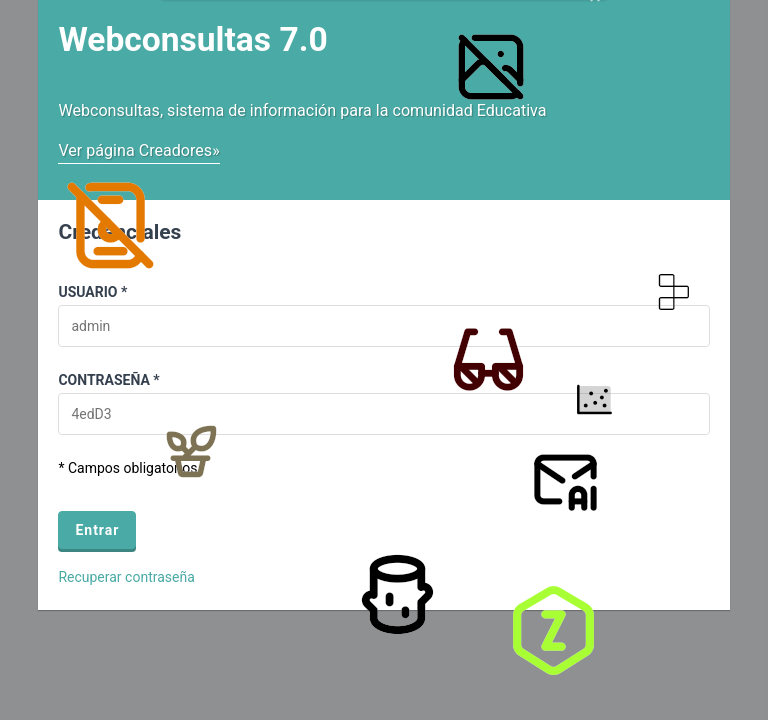 The width and height of the screenshot is (768, 720). Describe the element at coordinates (594, 399) in the screenshot. I see `view scatter plot data visualization` at that location.